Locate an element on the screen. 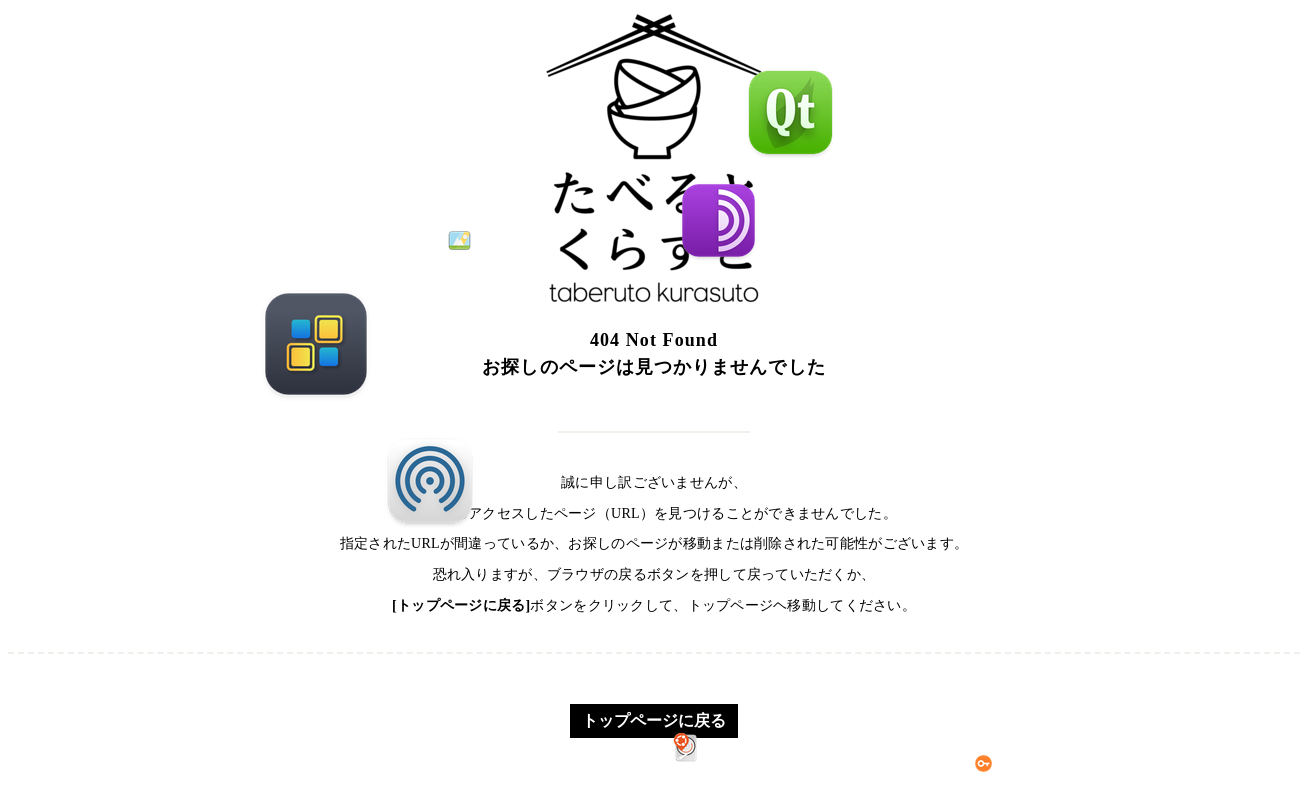  launch the ubiquity installer for ubuntu is located at coordinates (686, 748).